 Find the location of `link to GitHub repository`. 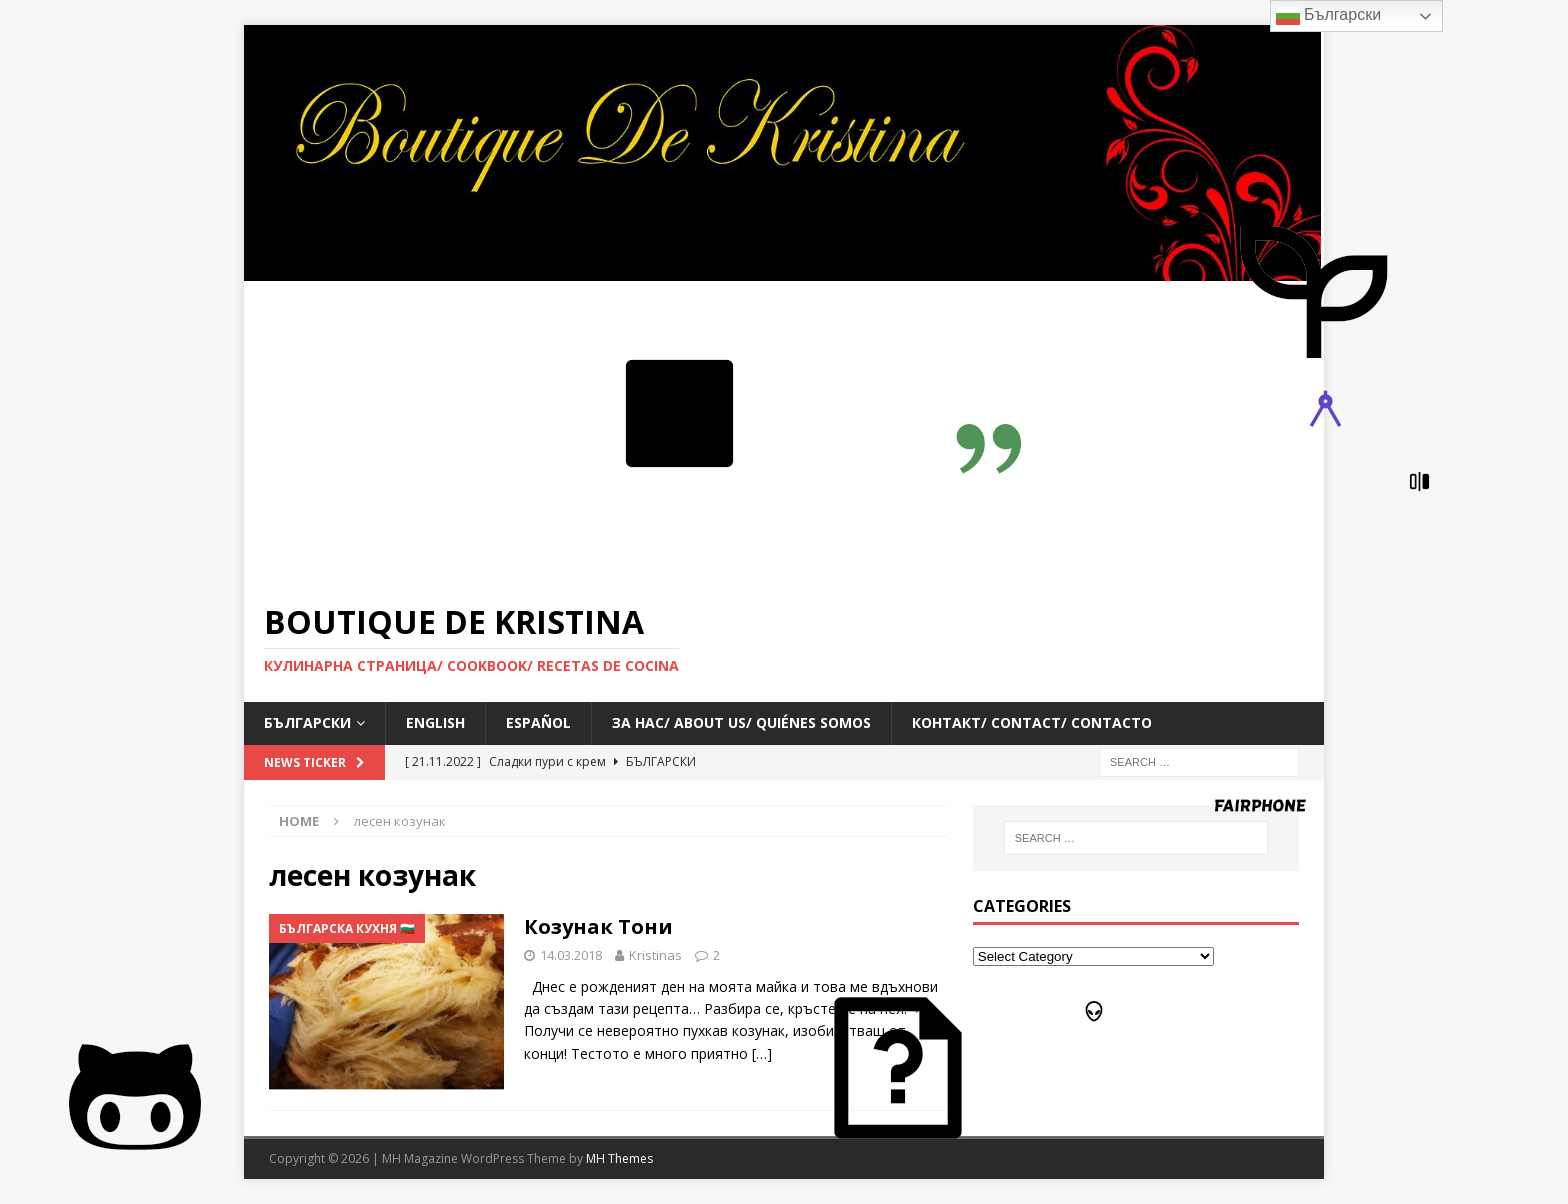

link to GitHub repository is located at coordinates (135, 1097).